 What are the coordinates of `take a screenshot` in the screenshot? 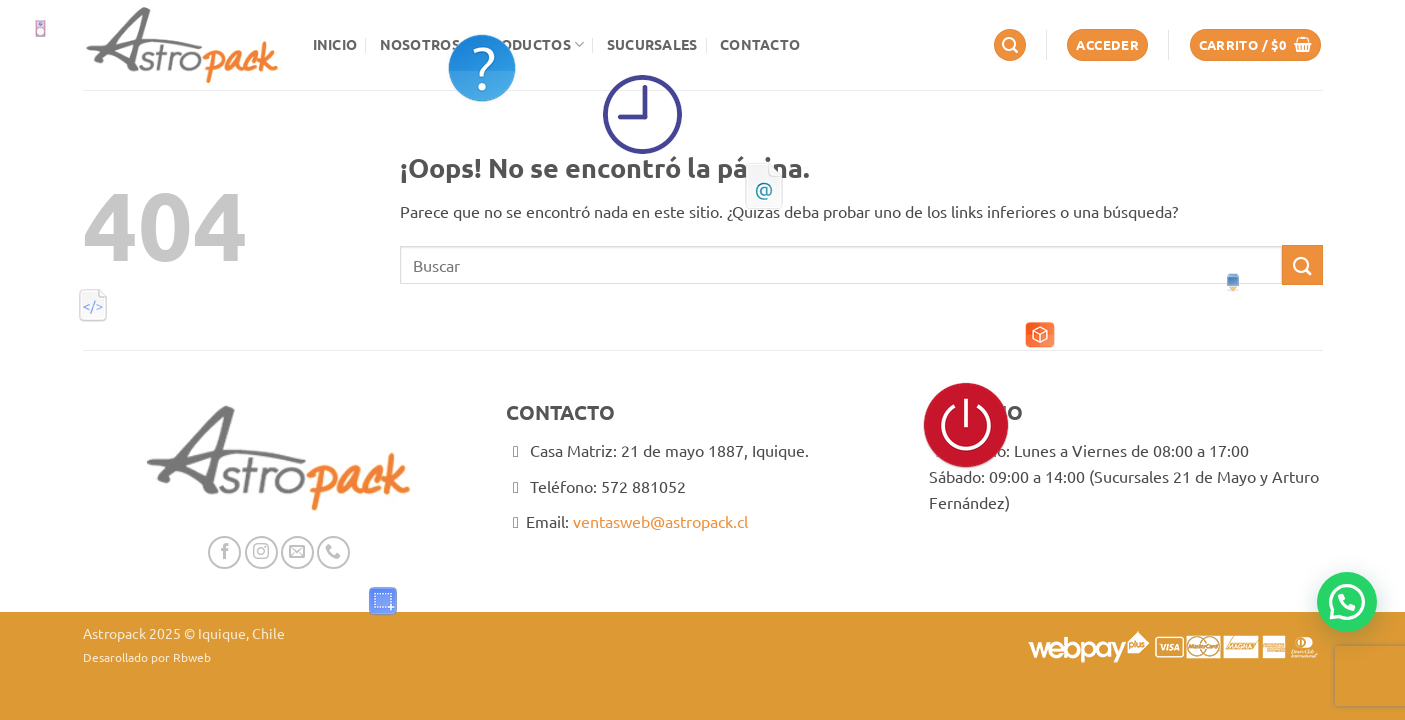 It's located at (383, 601).